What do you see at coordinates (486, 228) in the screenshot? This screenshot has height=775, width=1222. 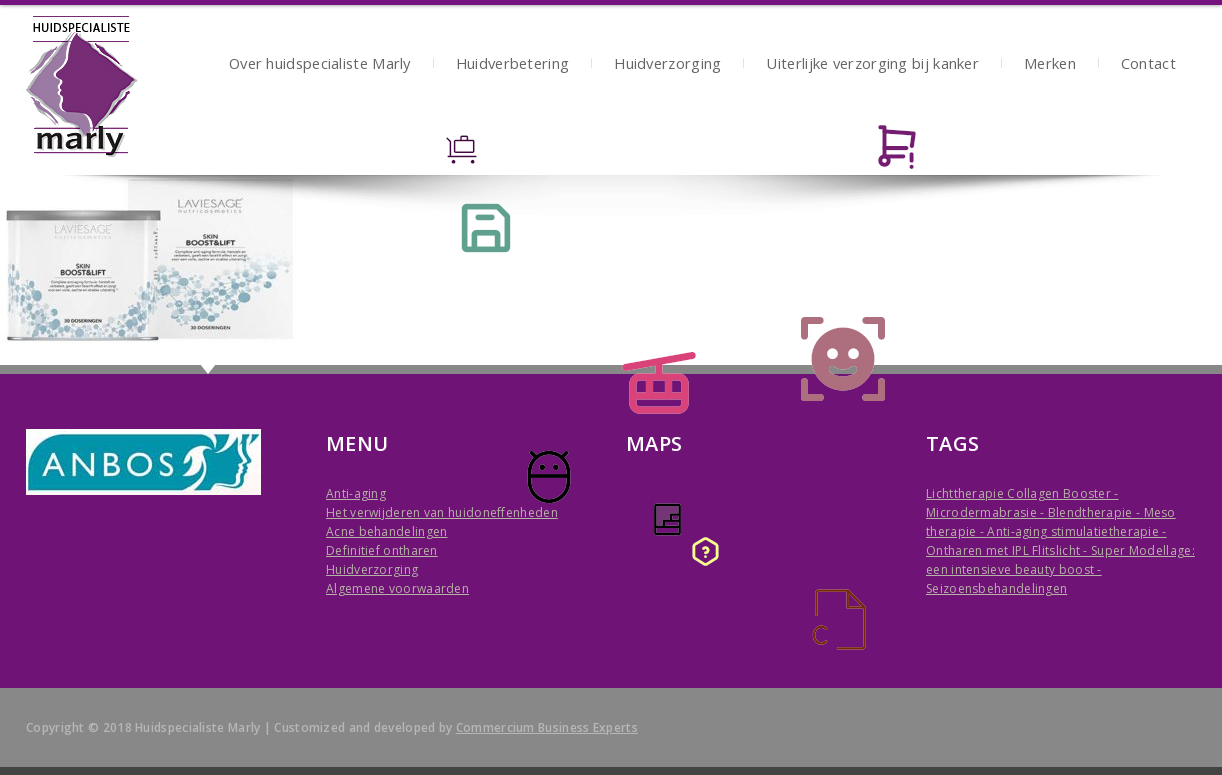 I see `save current file or document` at bounding box center [486, 228].